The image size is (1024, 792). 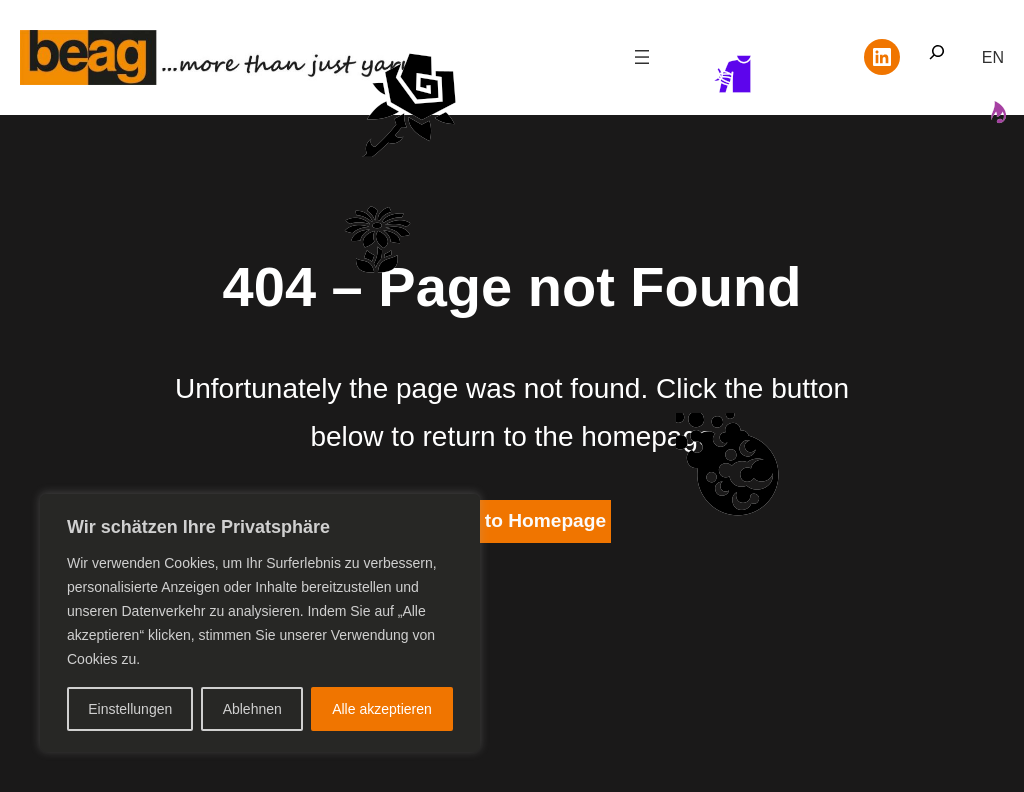 What do you see at coordinates (727, 464) in the screenshot?
I see `indicates a dissolving or disintegrating effect` at bounding box center [727, 464].